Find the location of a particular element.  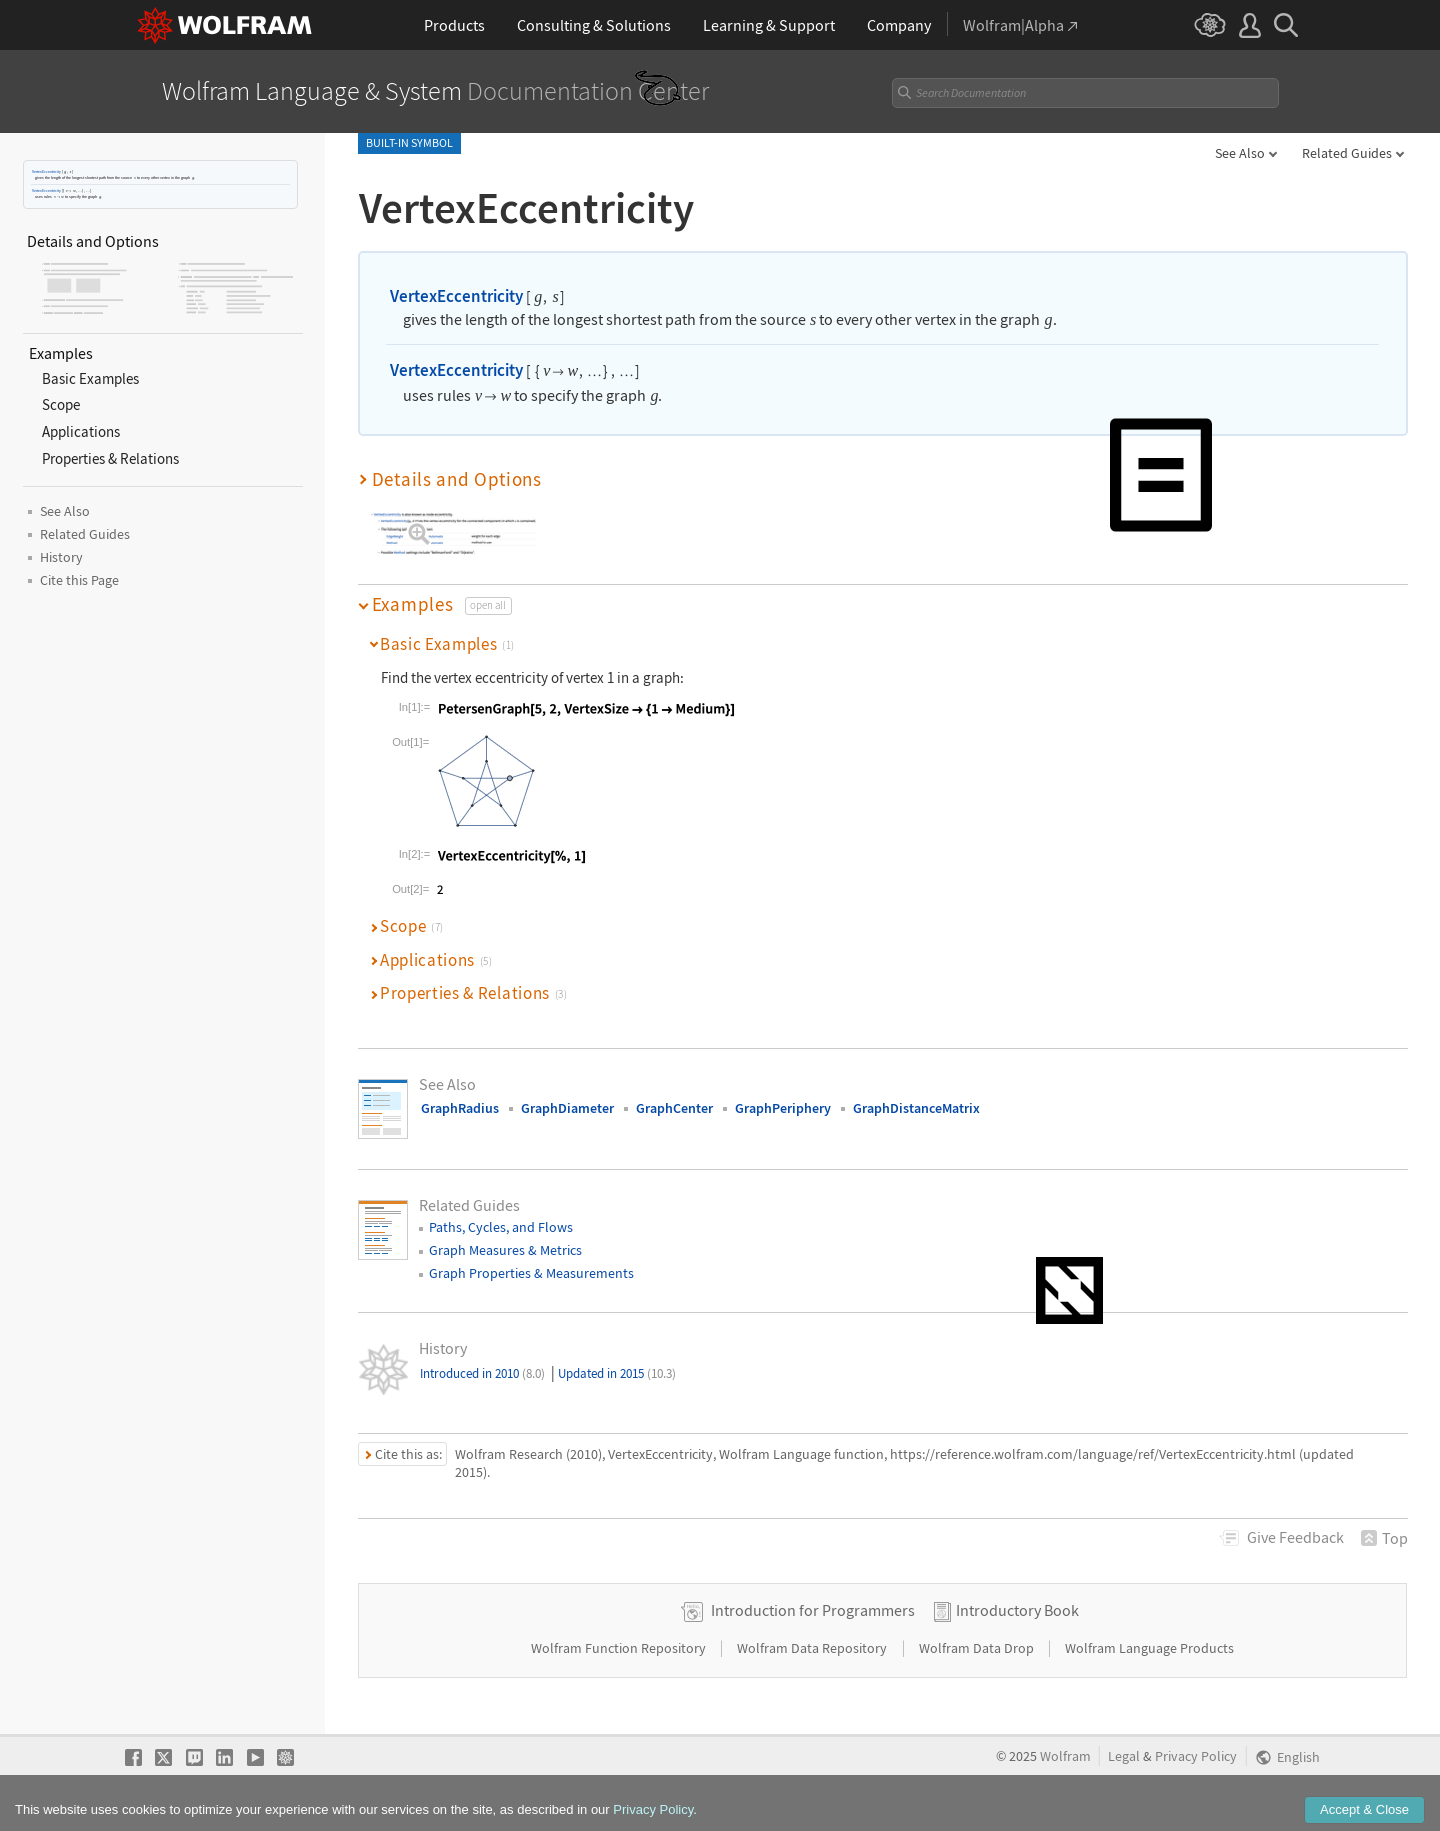

navigate to CNCF (Cloud Native Computing Foundation) website or resources is located at coordinates (1069, 1290).